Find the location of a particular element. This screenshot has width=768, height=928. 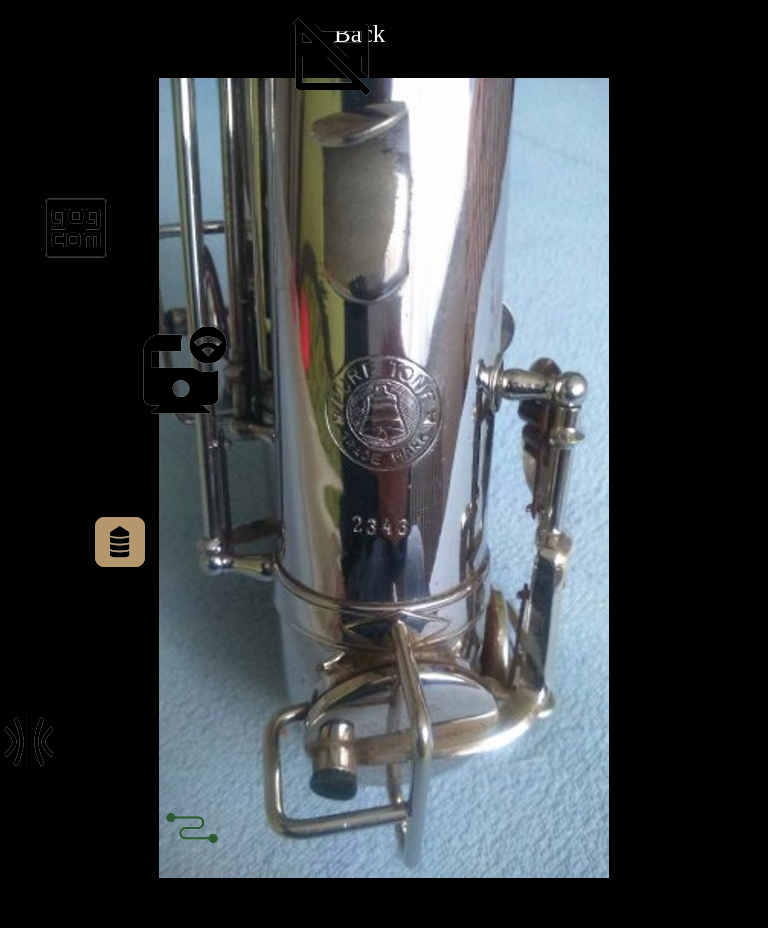

visit the GOG.com game store is located at coordinates (76, 228).